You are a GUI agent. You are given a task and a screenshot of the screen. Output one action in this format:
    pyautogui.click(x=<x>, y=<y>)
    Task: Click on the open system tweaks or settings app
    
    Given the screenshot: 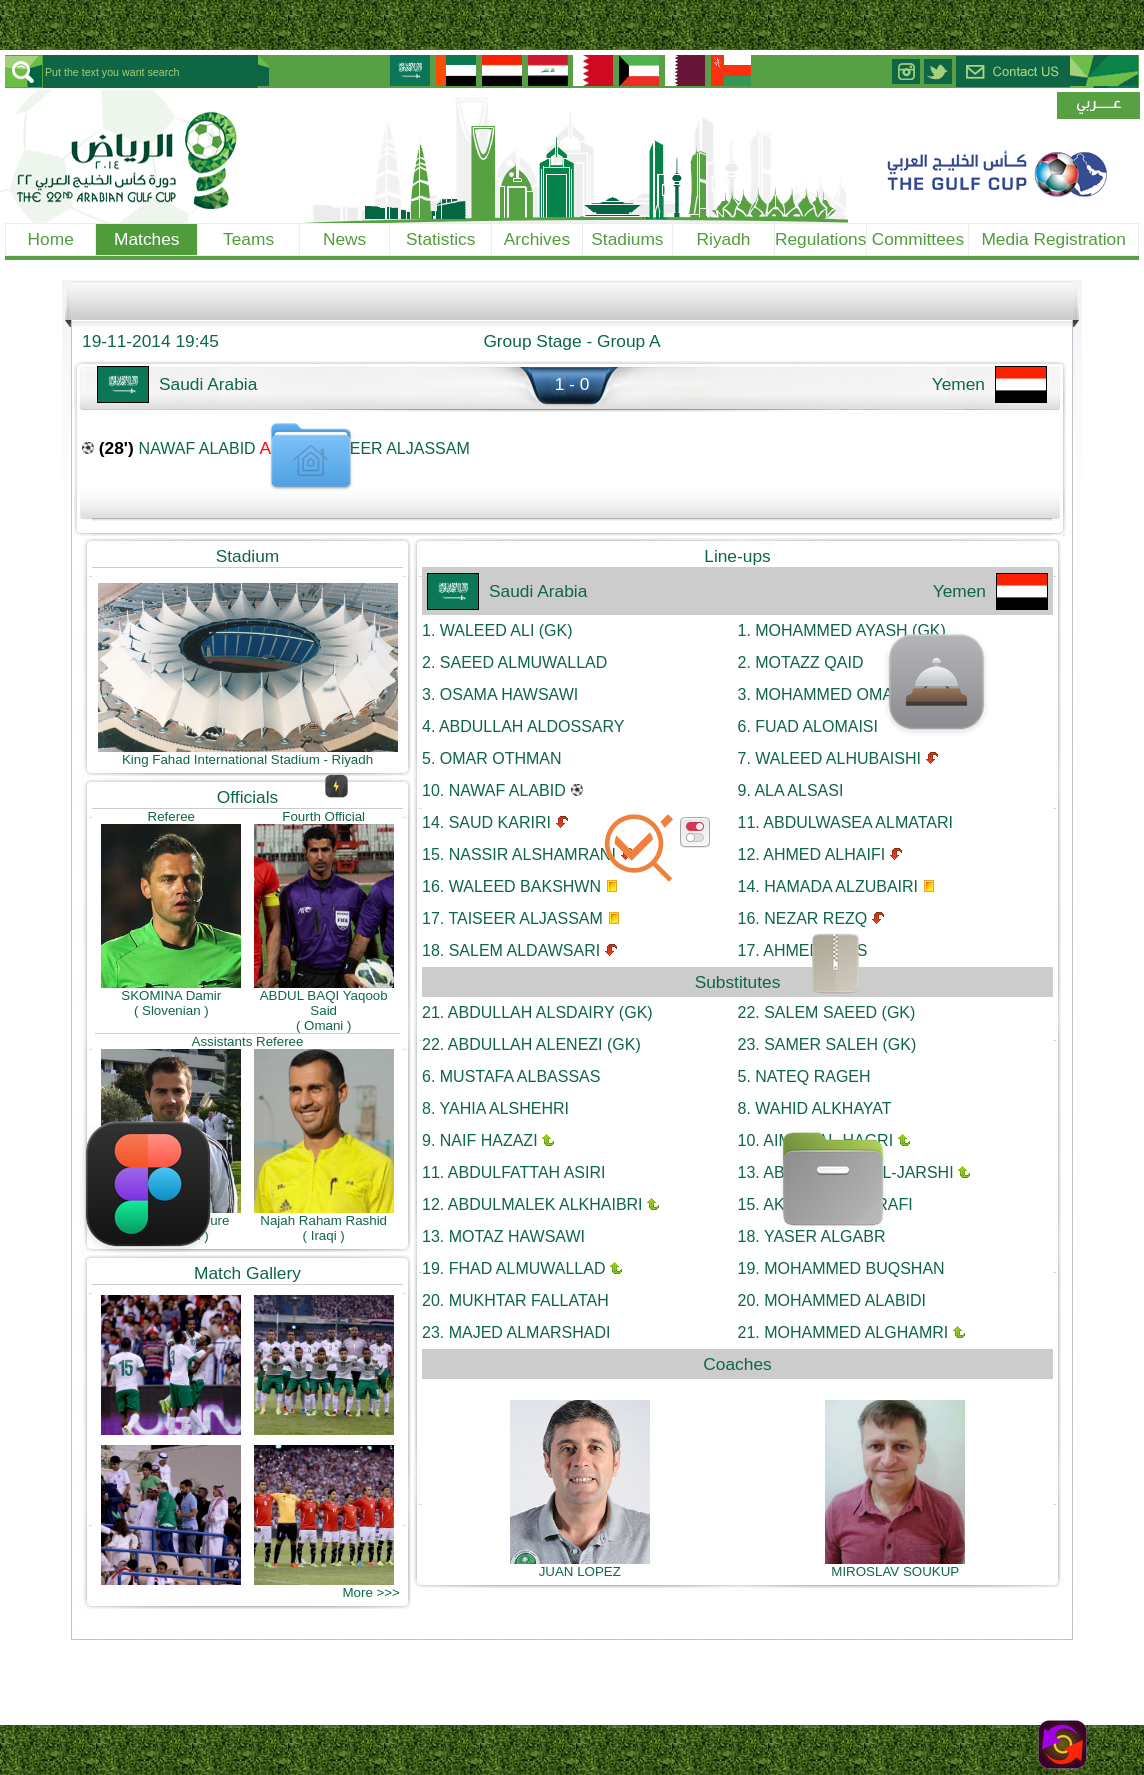 What is the action you would take?
    pyautogui.click(x=695, y=832)
    